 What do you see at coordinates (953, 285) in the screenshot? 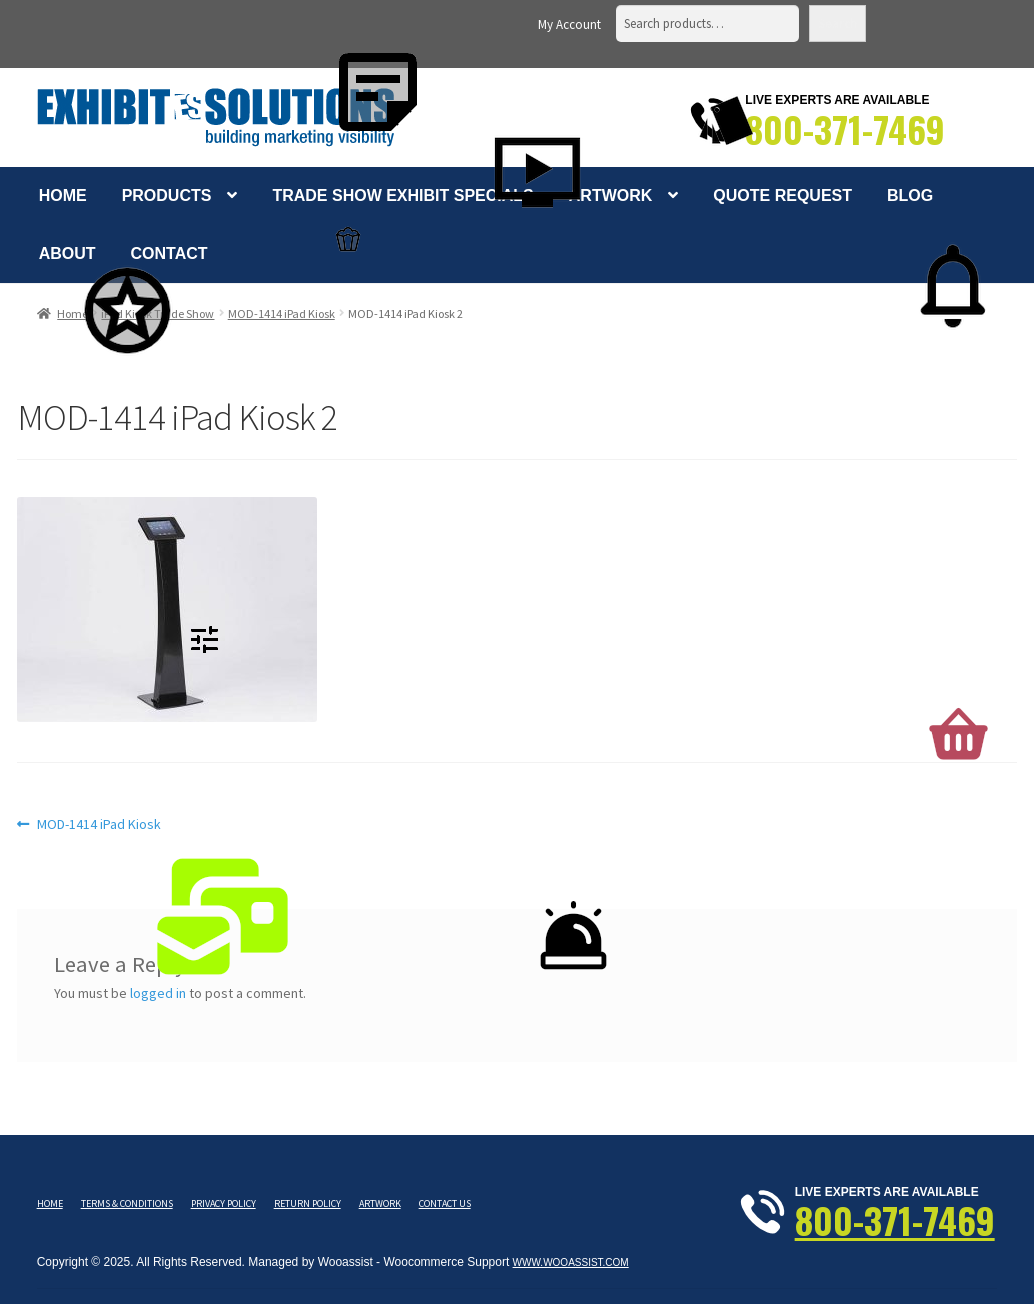
I see `view notifications` at bounding box center [953, 285].